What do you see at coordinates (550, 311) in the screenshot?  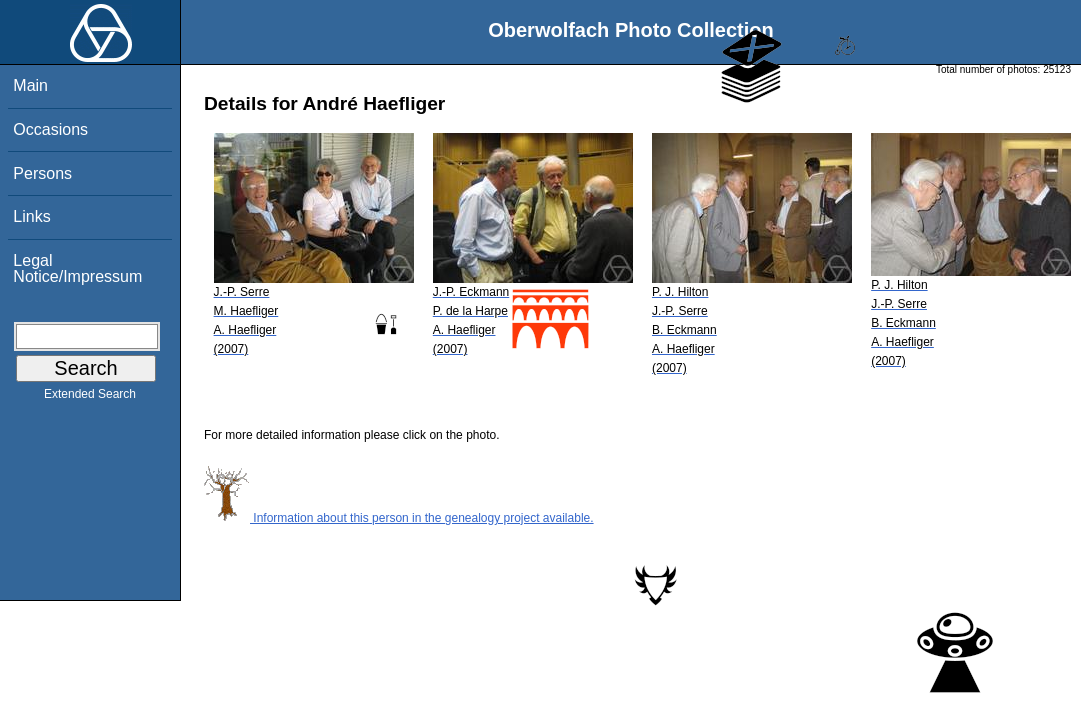 I see `view aqueduct or water infrastructure` at bounding box center [550, 311].